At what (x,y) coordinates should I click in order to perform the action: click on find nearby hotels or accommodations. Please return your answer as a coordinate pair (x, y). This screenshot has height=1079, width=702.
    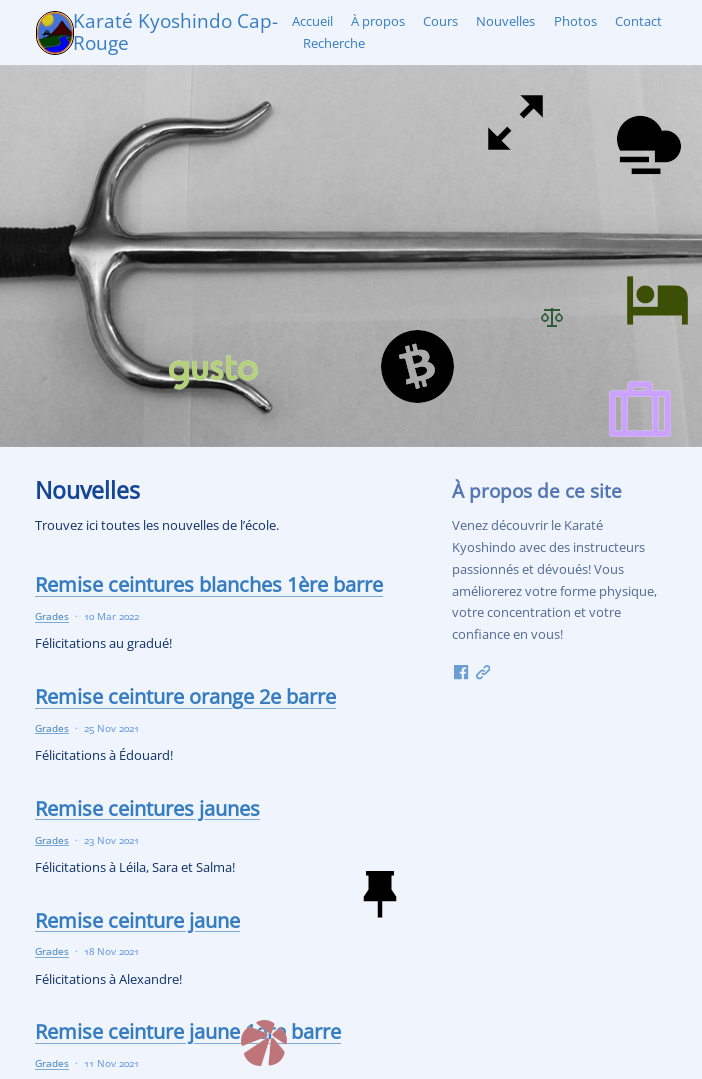
    Looking at the image, I should click on (657, 300).